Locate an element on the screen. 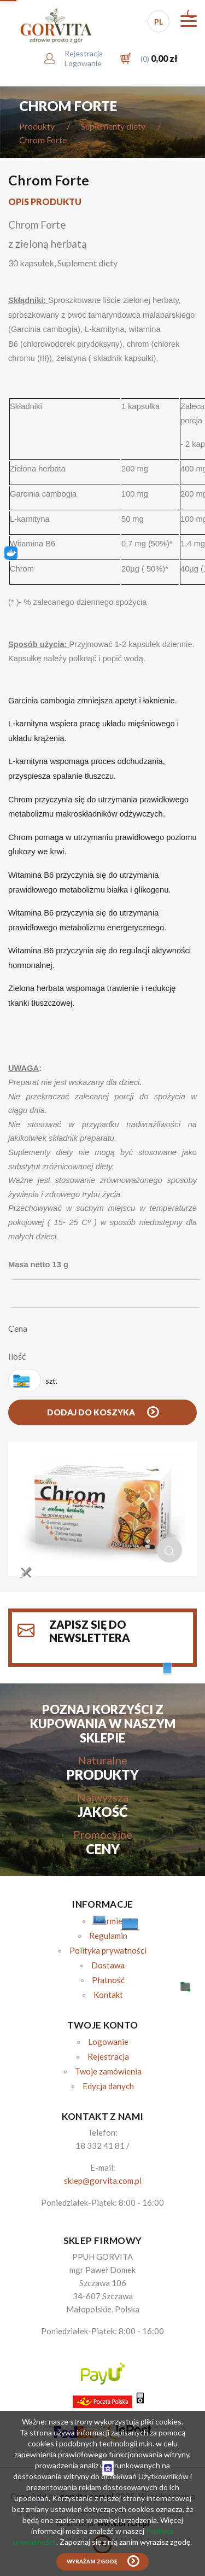 The height and width of the screenshot is (2576, 205). open a mobile video project in iMovie is located at coordinates (108, 2468).